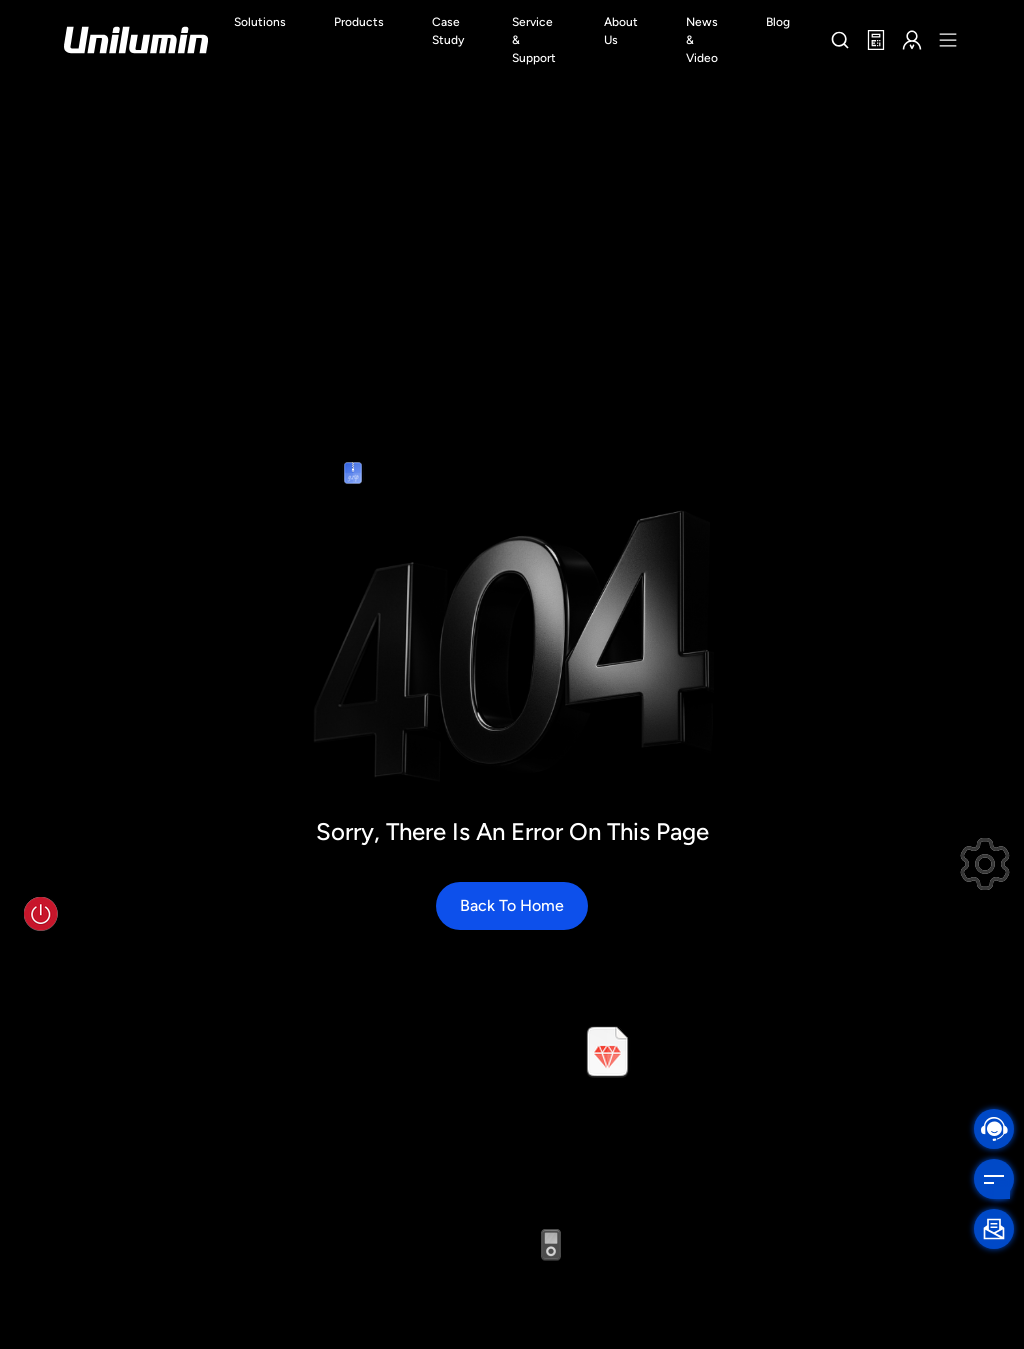 The height and width of the screenshot is (1349, 1024). I want to click on ruby programming language source file, so click(607, 1051).